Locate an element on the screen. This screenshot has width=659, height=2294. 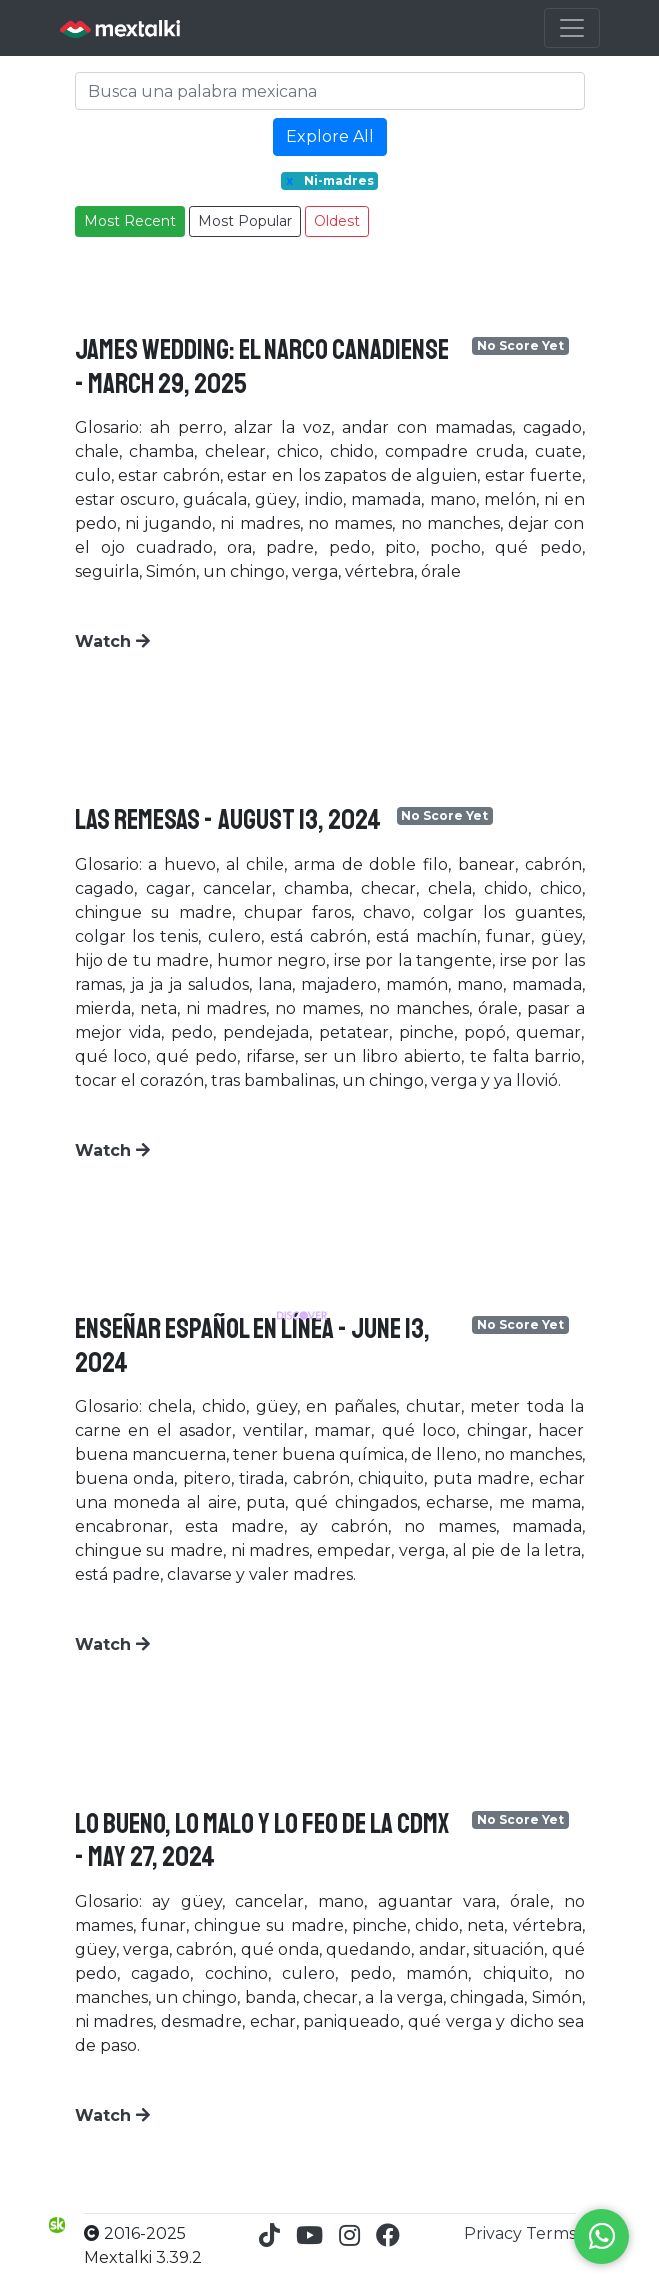
pay with Discover card is located at coordinates (302, 1315).